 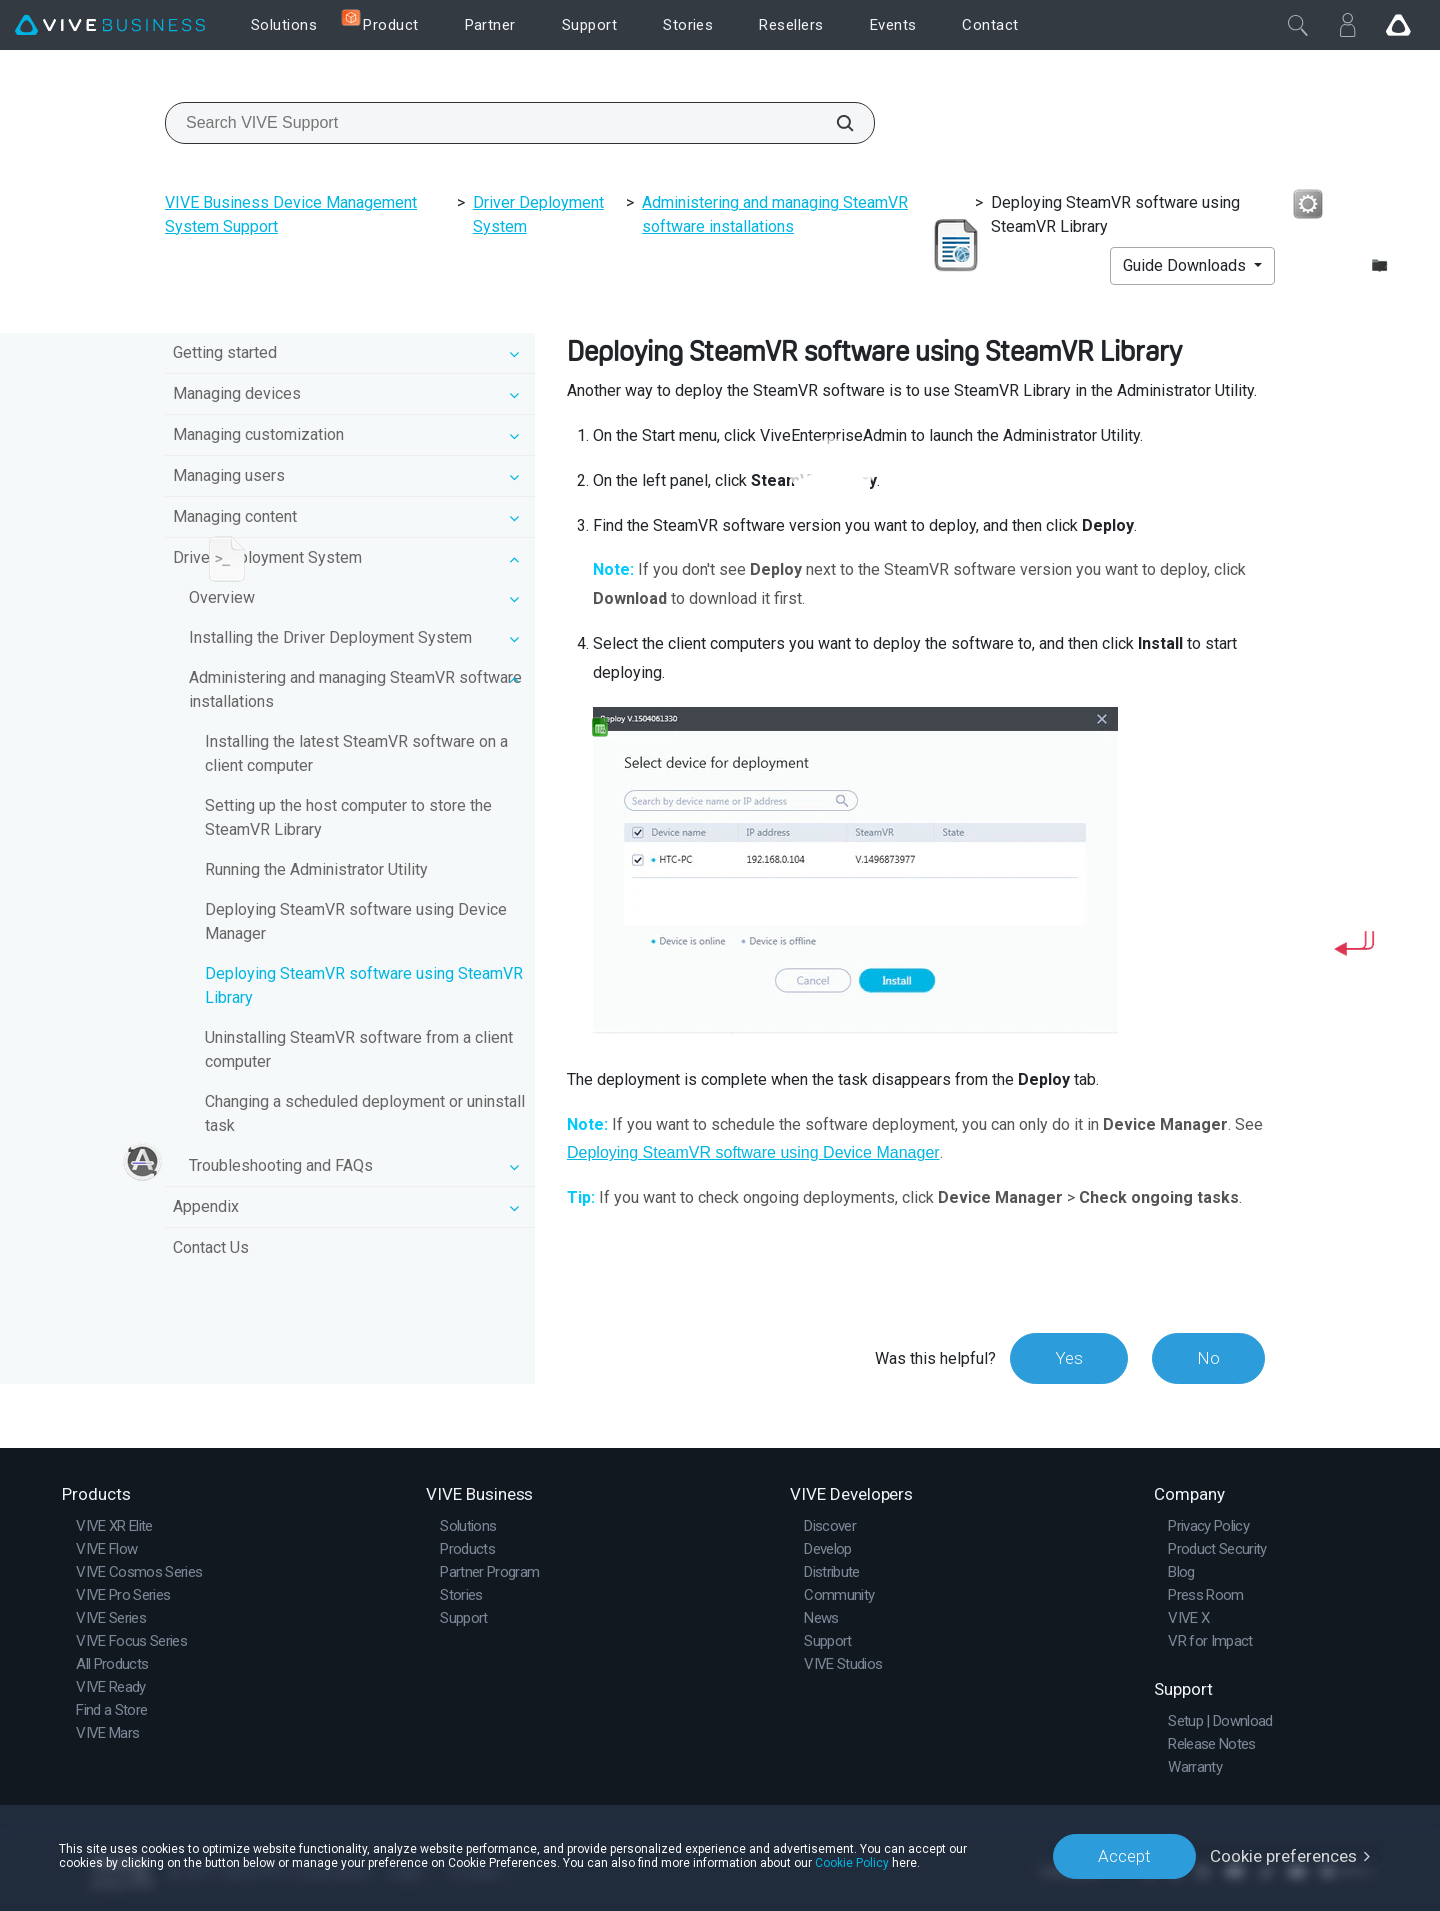 What do you see at coordinates (1379, 265) in the screenshot?
I see `open wacom tablet files and drivers` at bounding box center [1379, 265].